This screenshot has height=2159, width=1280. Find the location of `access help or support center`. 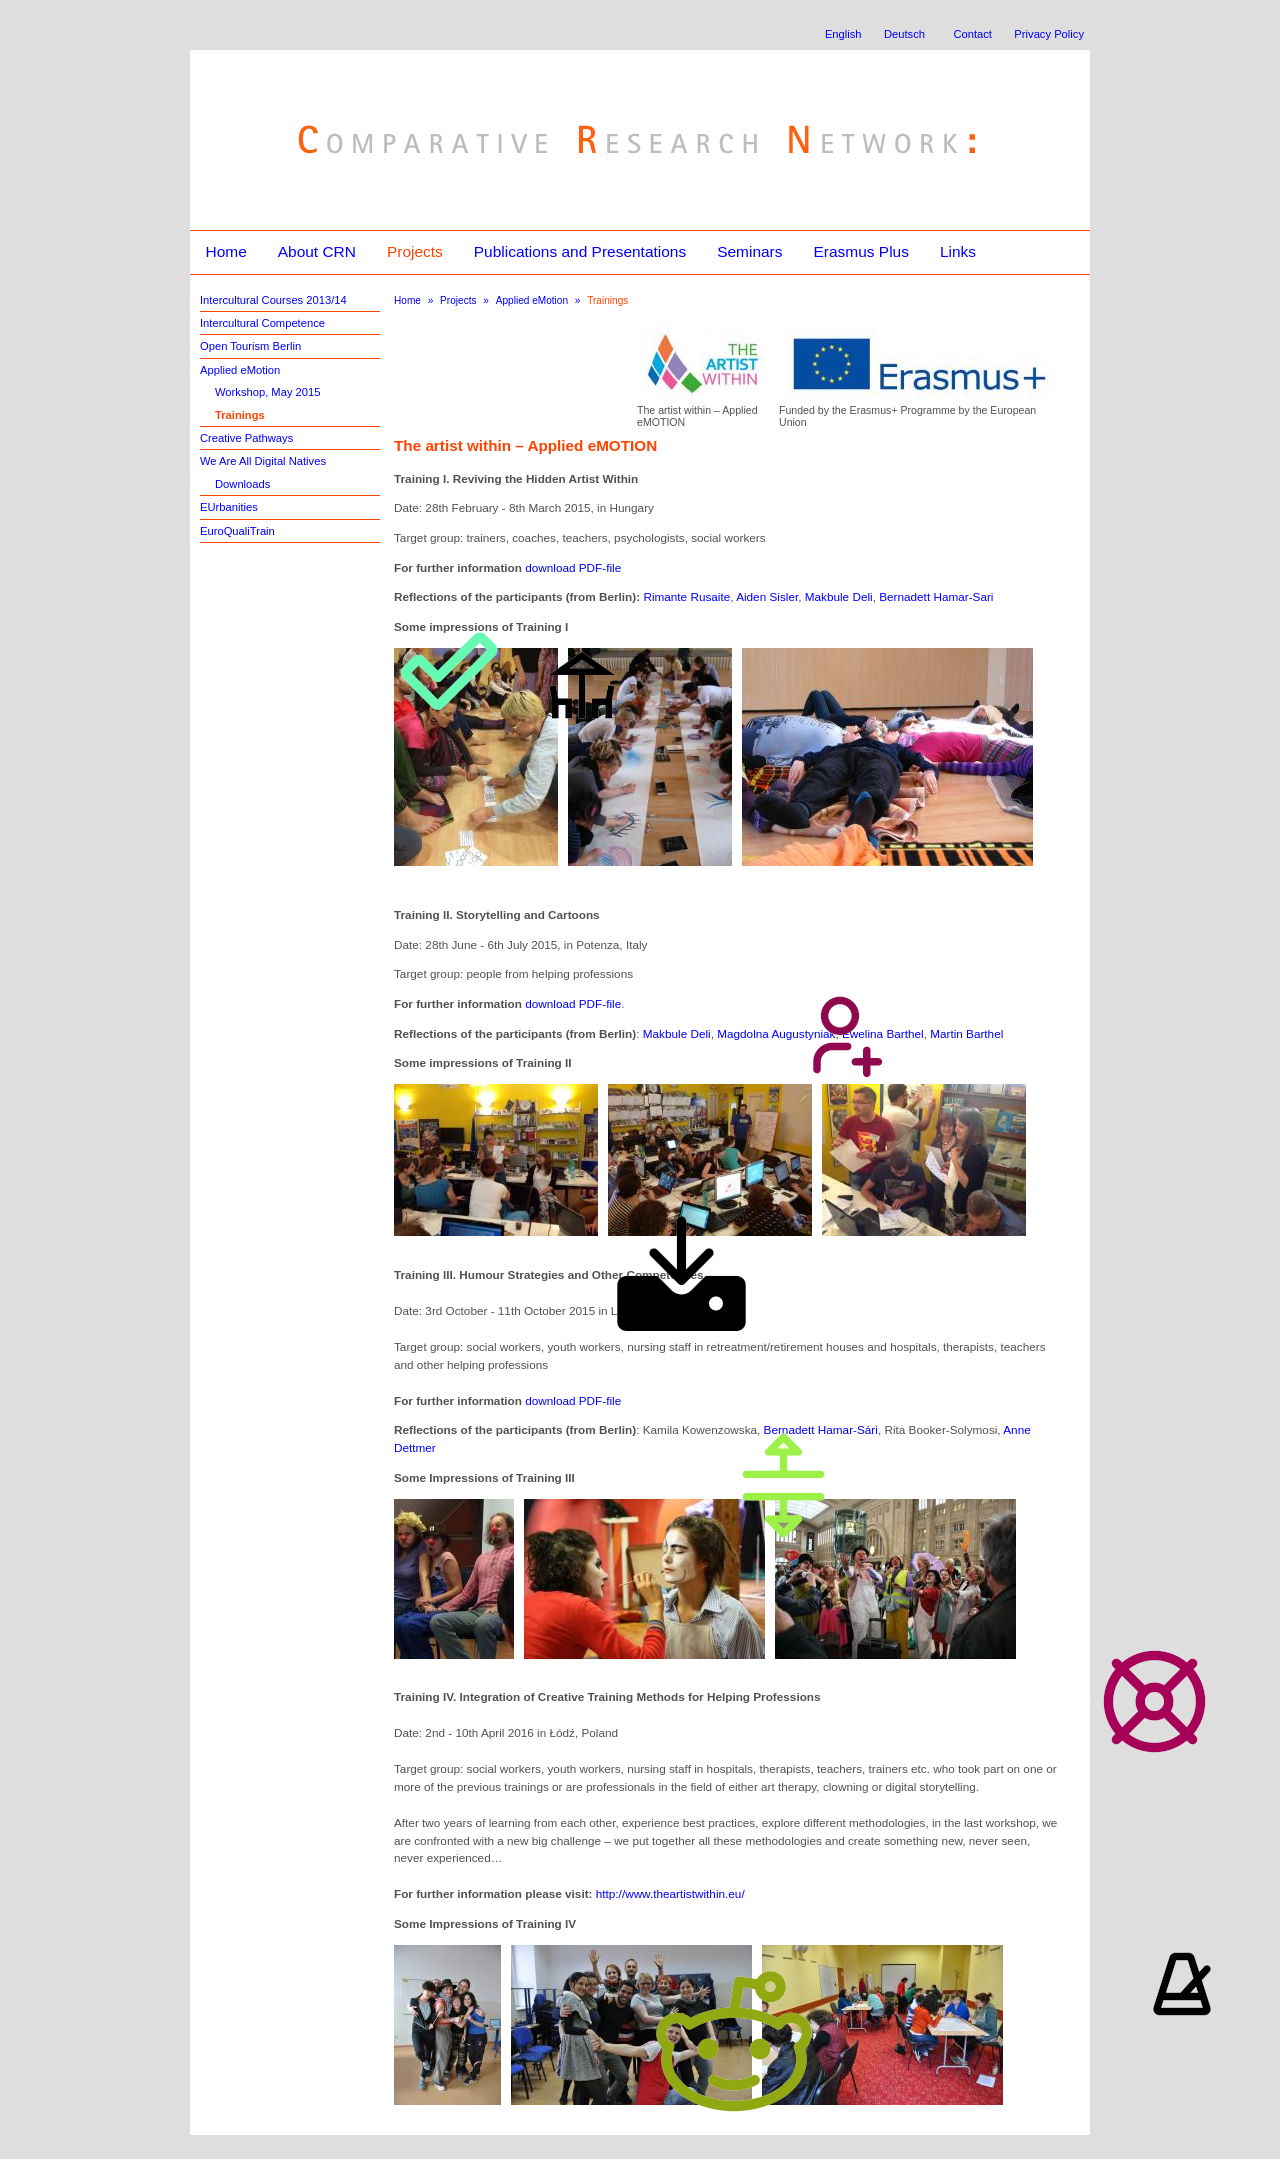

access help or support center is located at coordinates (1154, 1701).